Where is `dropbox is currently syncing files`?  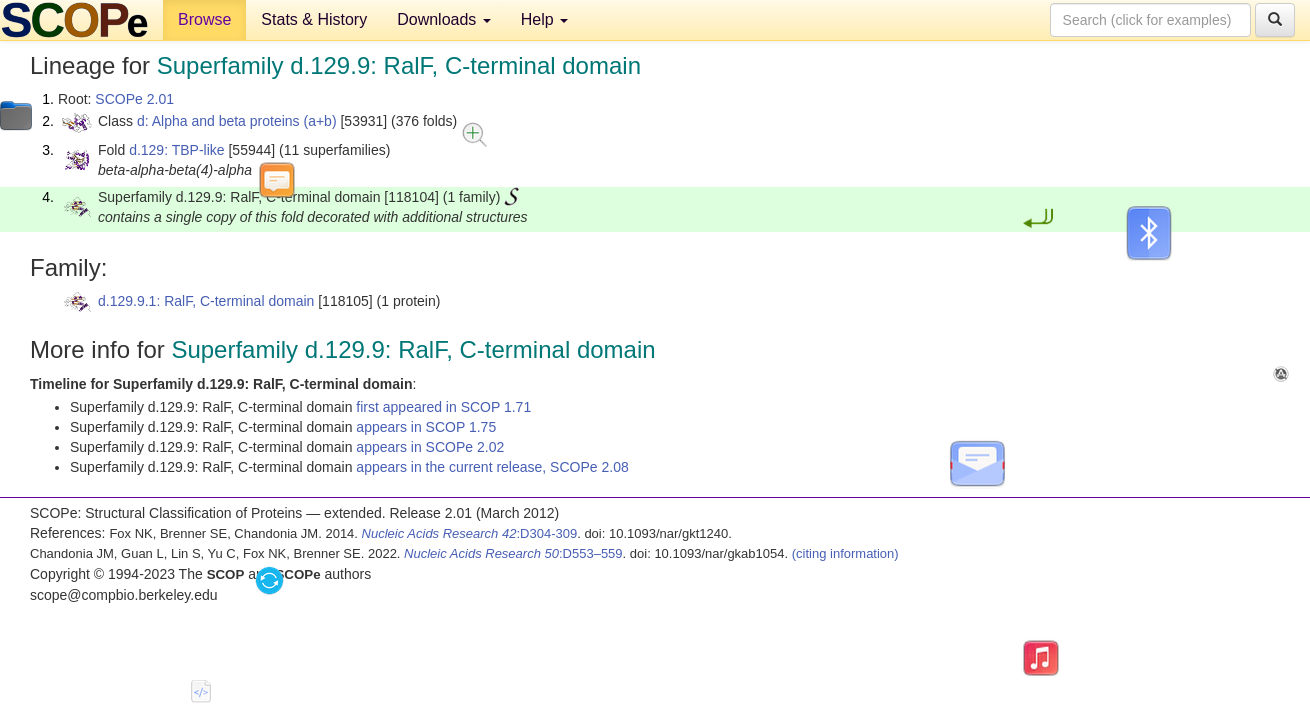
dropbox is currently syncing files is located at coordinates (269, 580).